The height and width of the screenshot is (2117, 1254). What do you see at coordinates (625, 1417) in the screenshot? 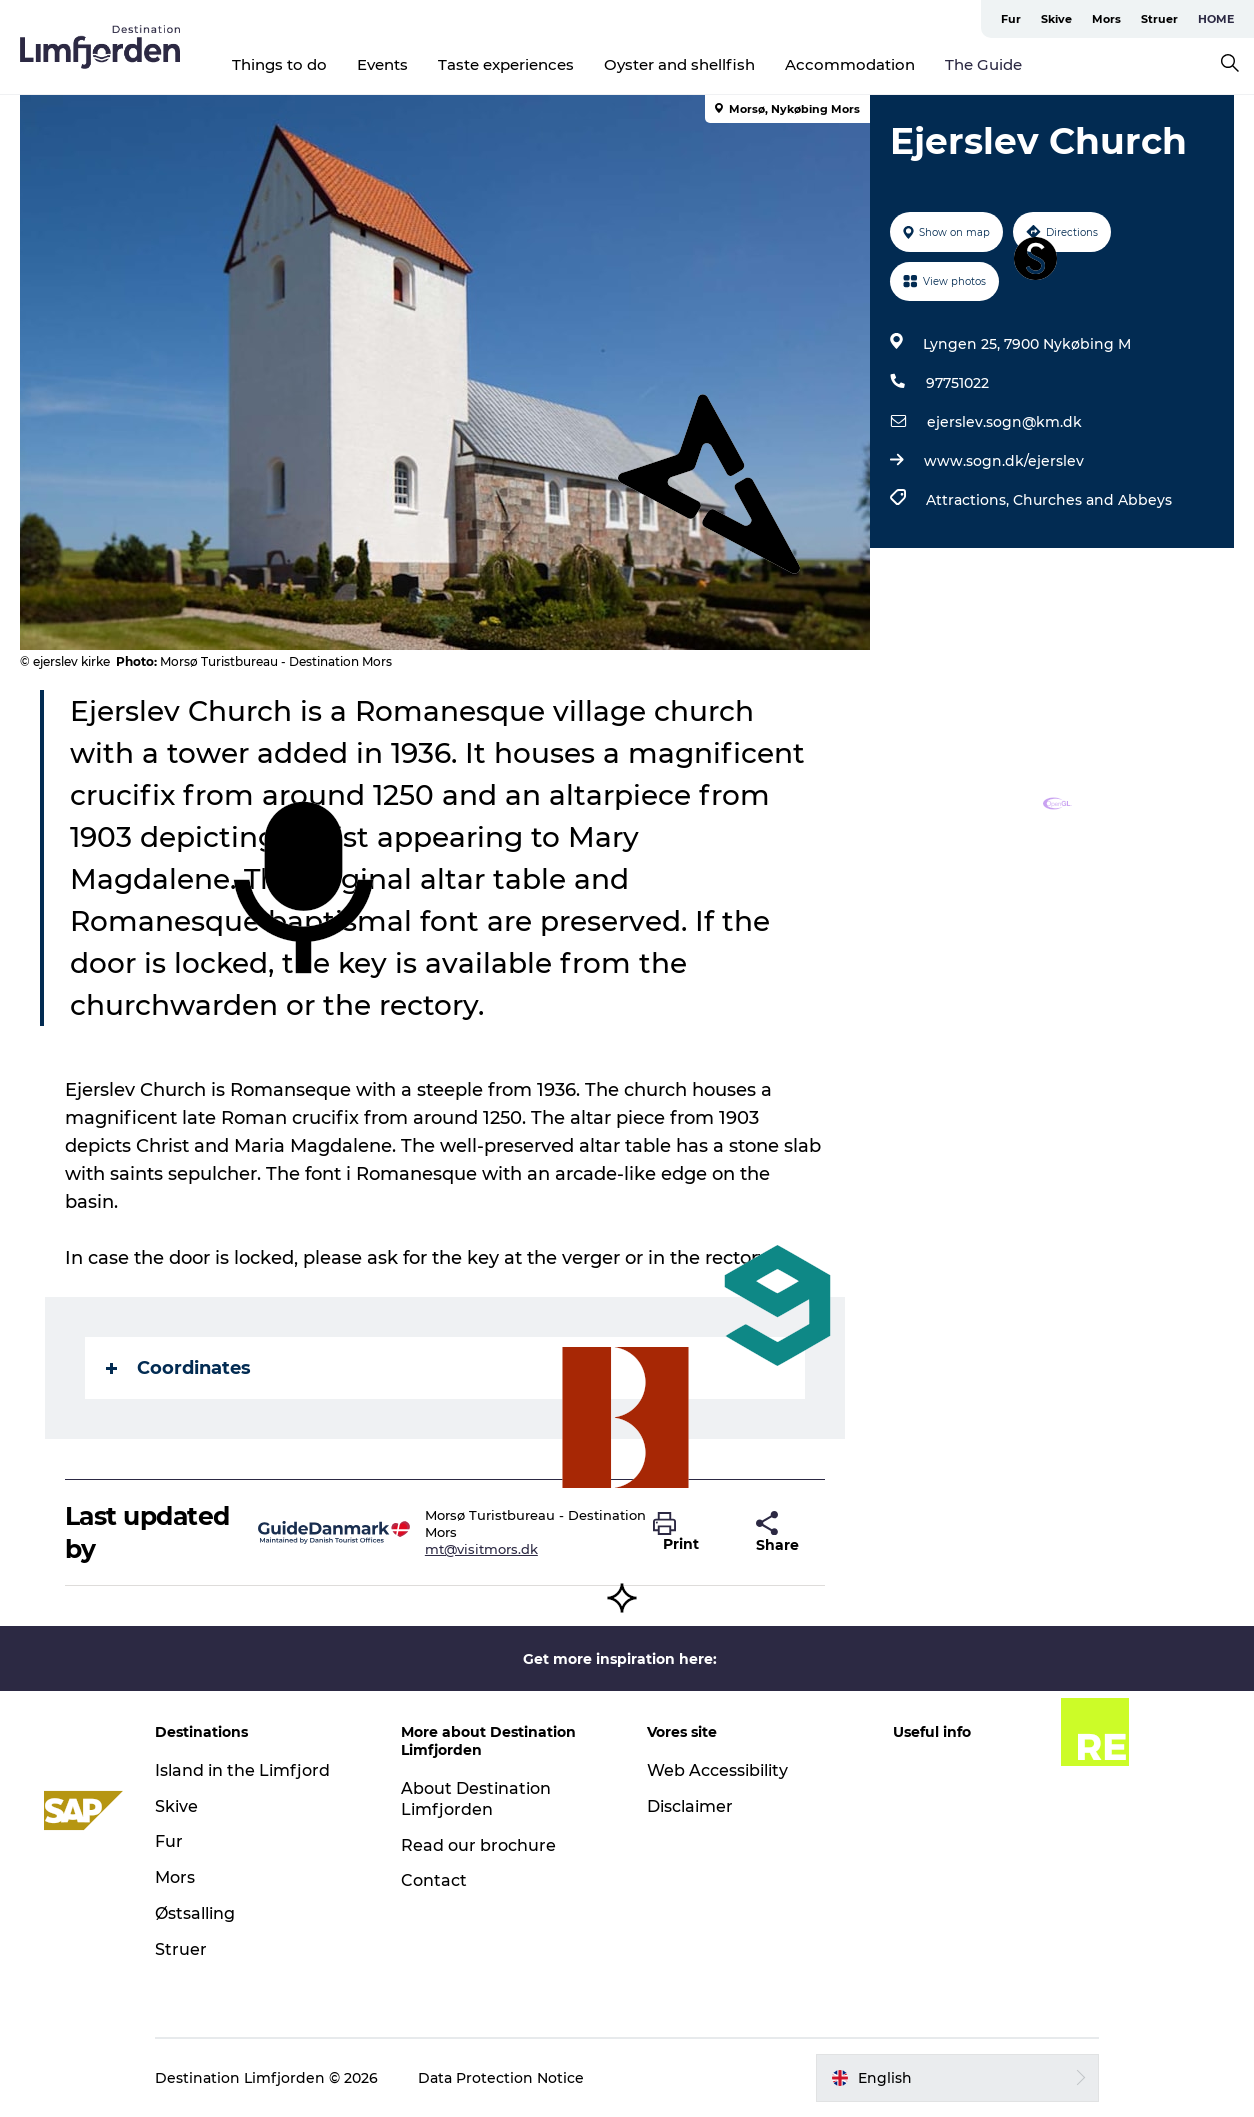
I see `open the Backstage casting app` at bounding box center [625, 1417].